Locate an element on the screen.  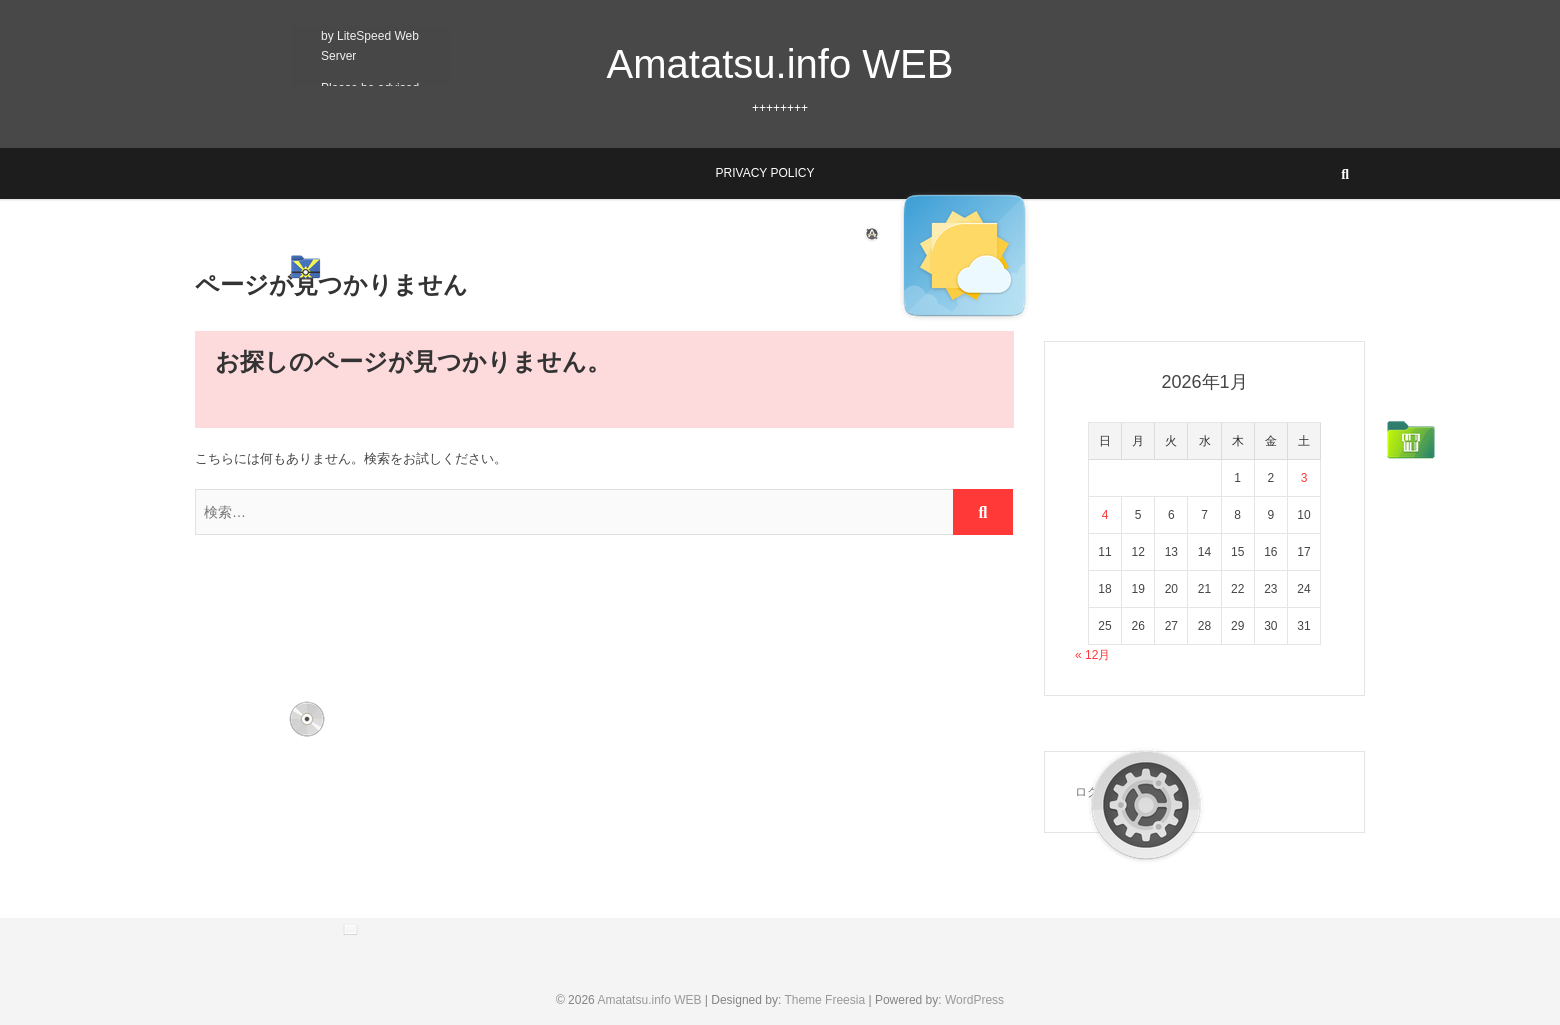
open system settings is located at coordinates (1146, 805).